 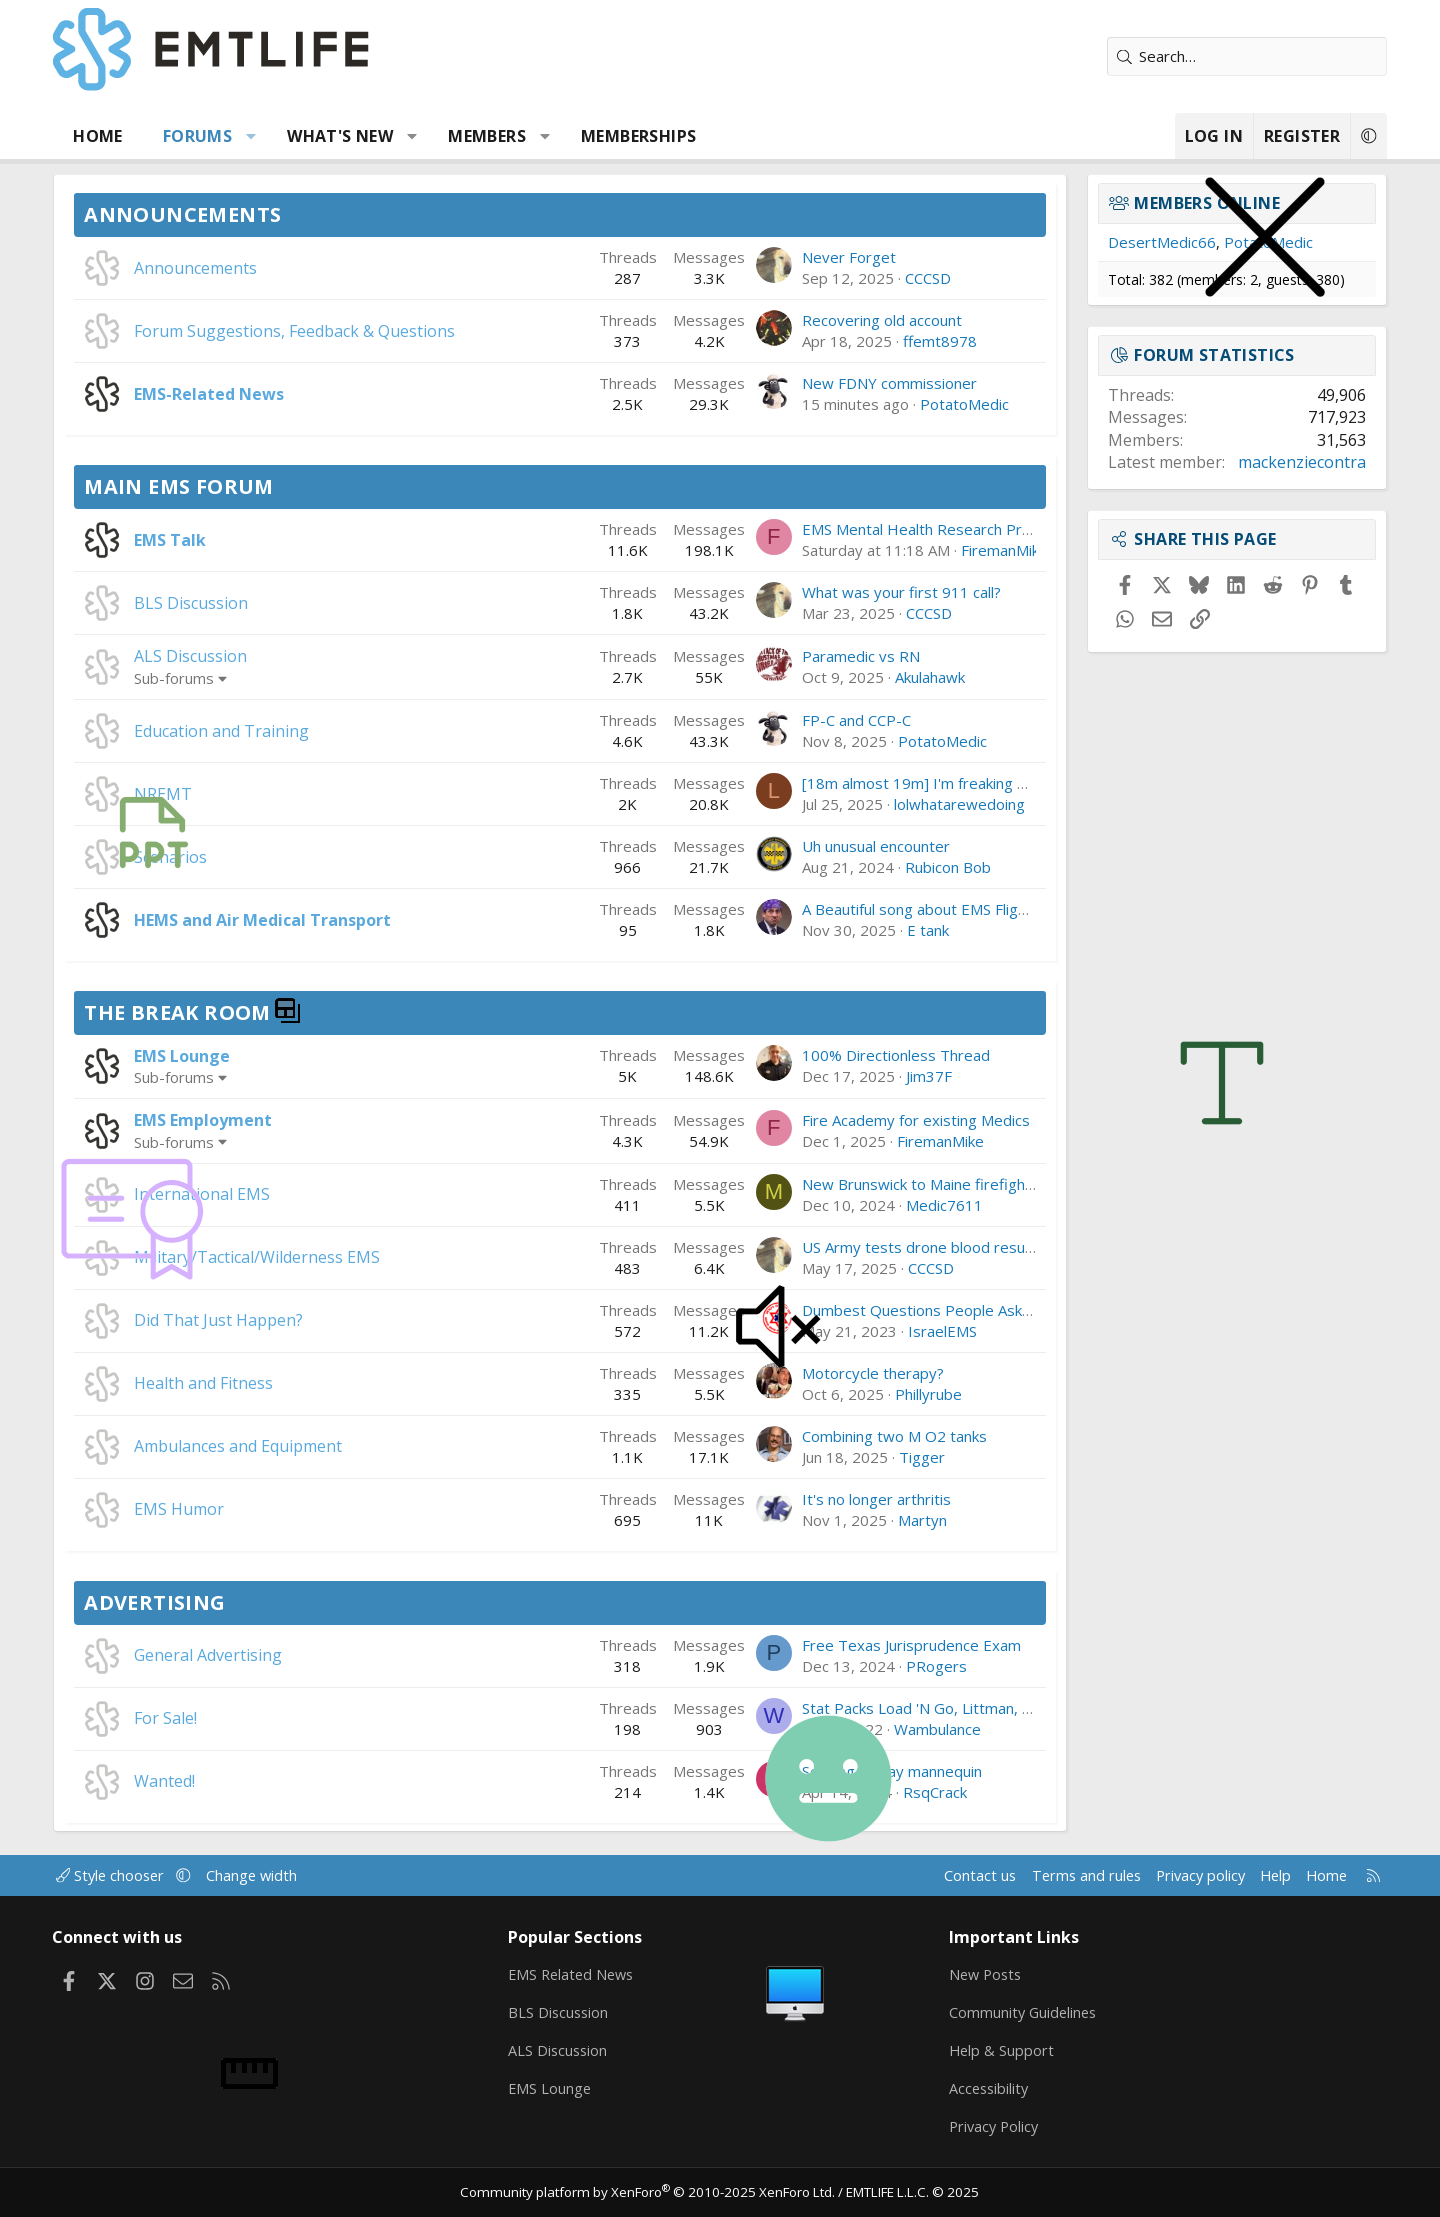 I want to click on view certificate or credential details, so click(x=127, y=1214).